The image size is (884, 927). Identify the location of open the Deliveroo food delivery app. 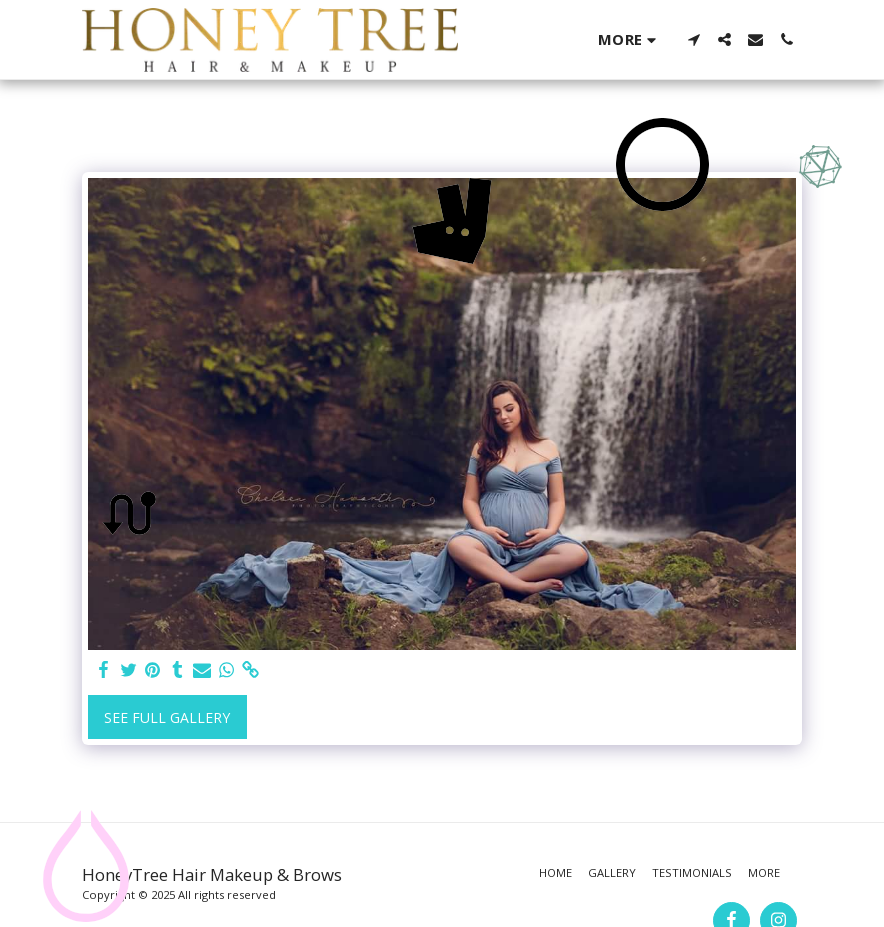
(452, 221).